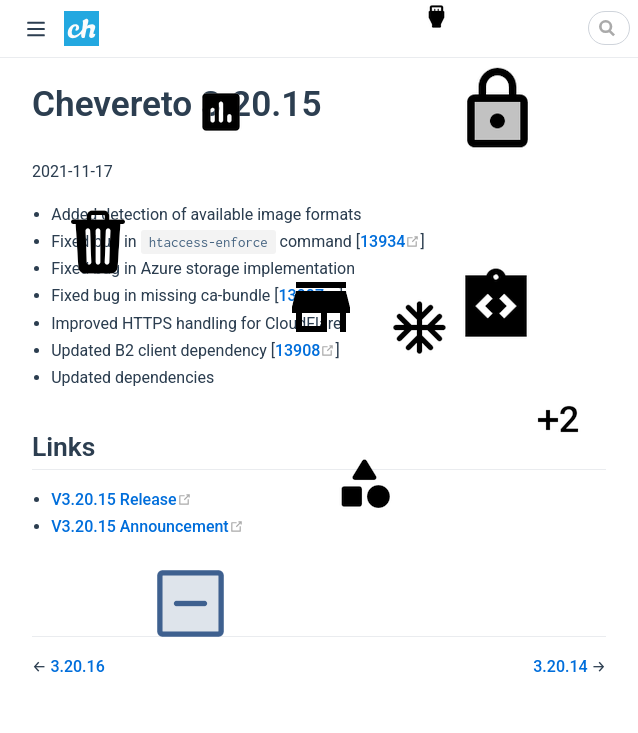  I want to click on increase exposure by 2 stops in photo editing, so click(558, 420).